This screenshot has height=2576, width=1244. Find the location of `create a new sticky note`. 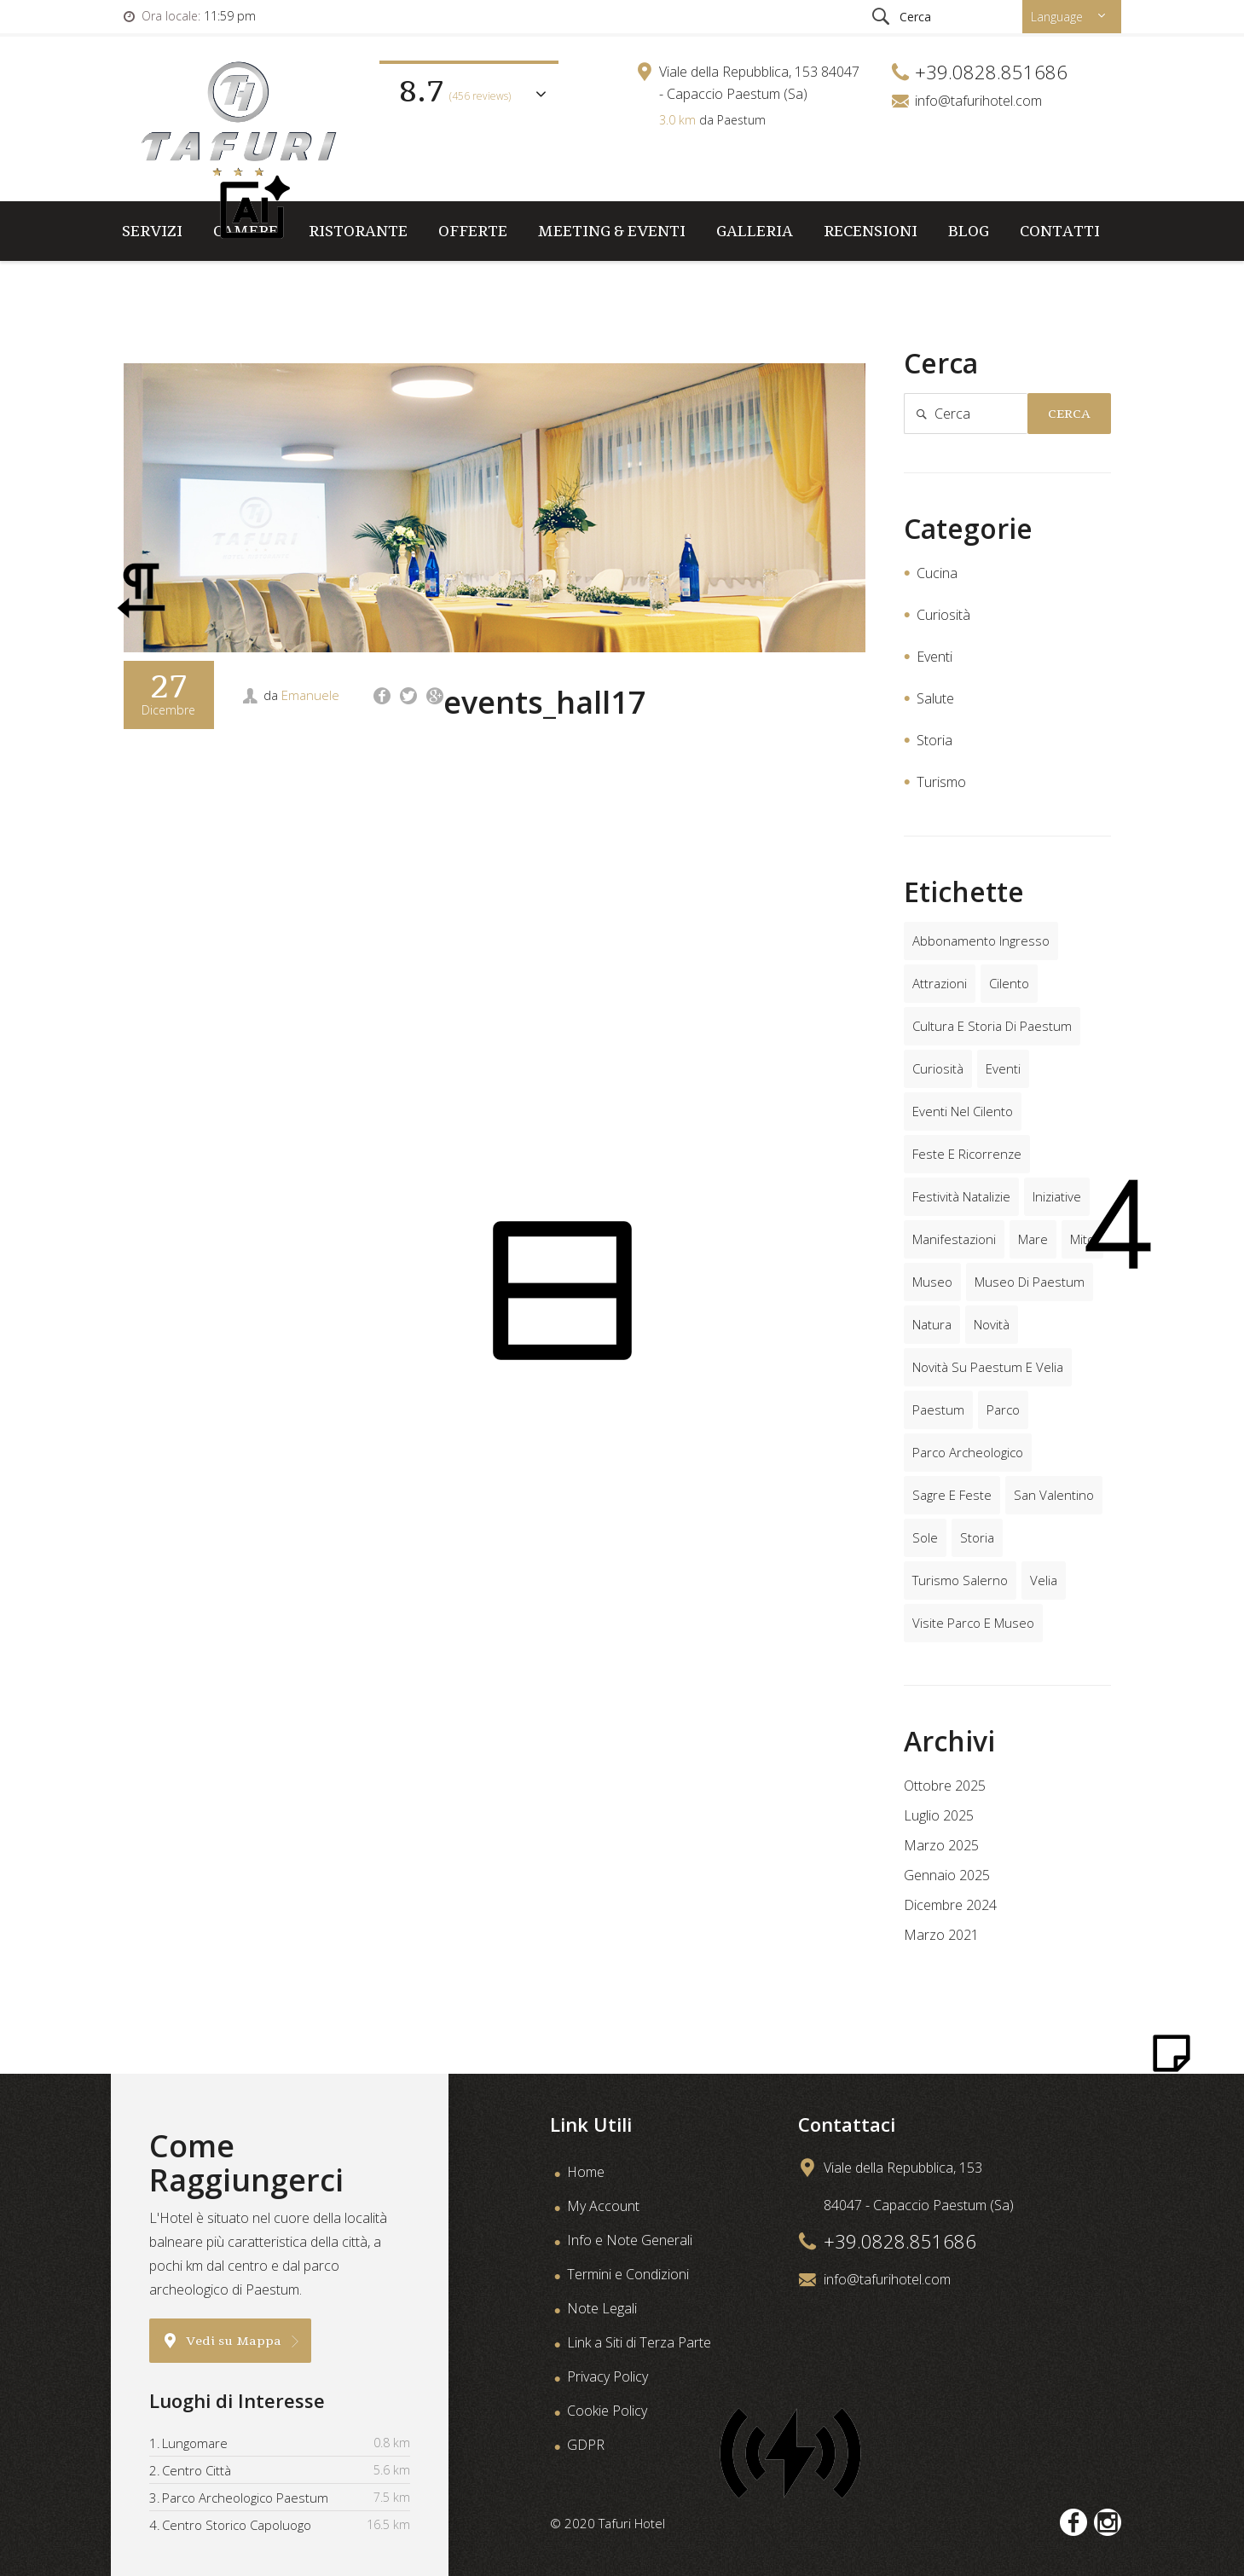

create a new sticky note is located at coordinates (1172, 2053).